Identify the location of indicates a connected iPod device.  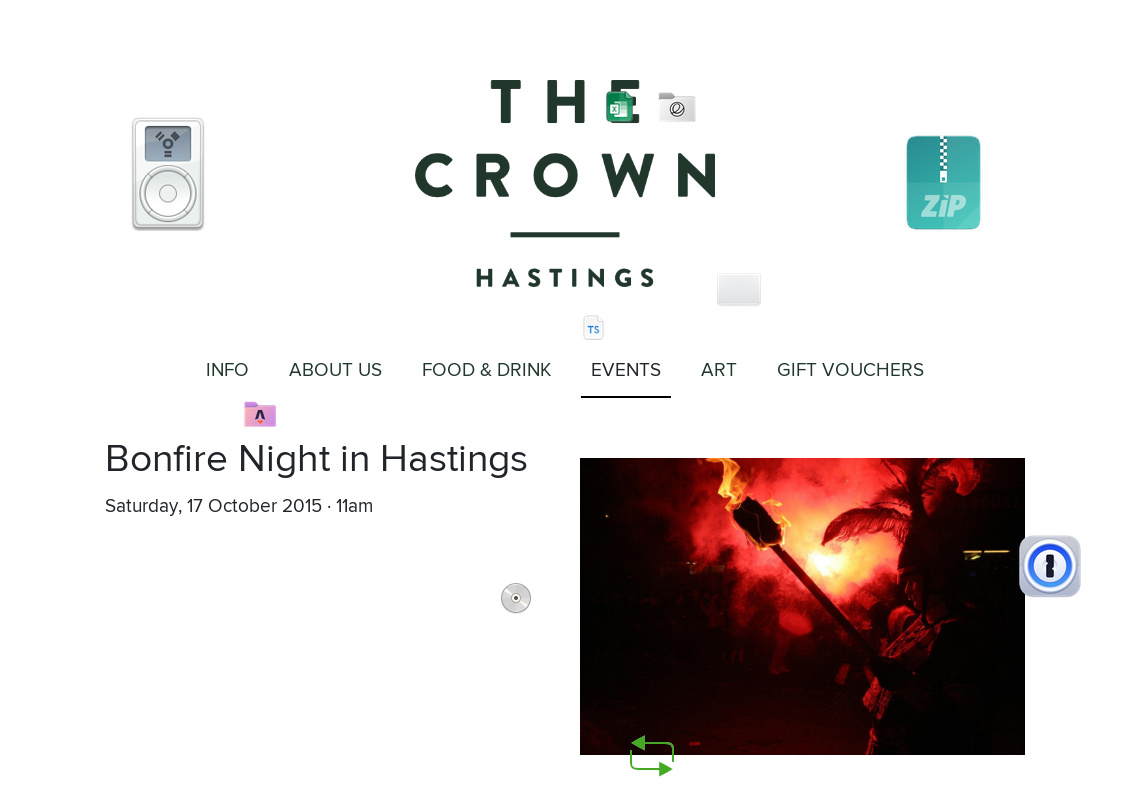
(168, 174).